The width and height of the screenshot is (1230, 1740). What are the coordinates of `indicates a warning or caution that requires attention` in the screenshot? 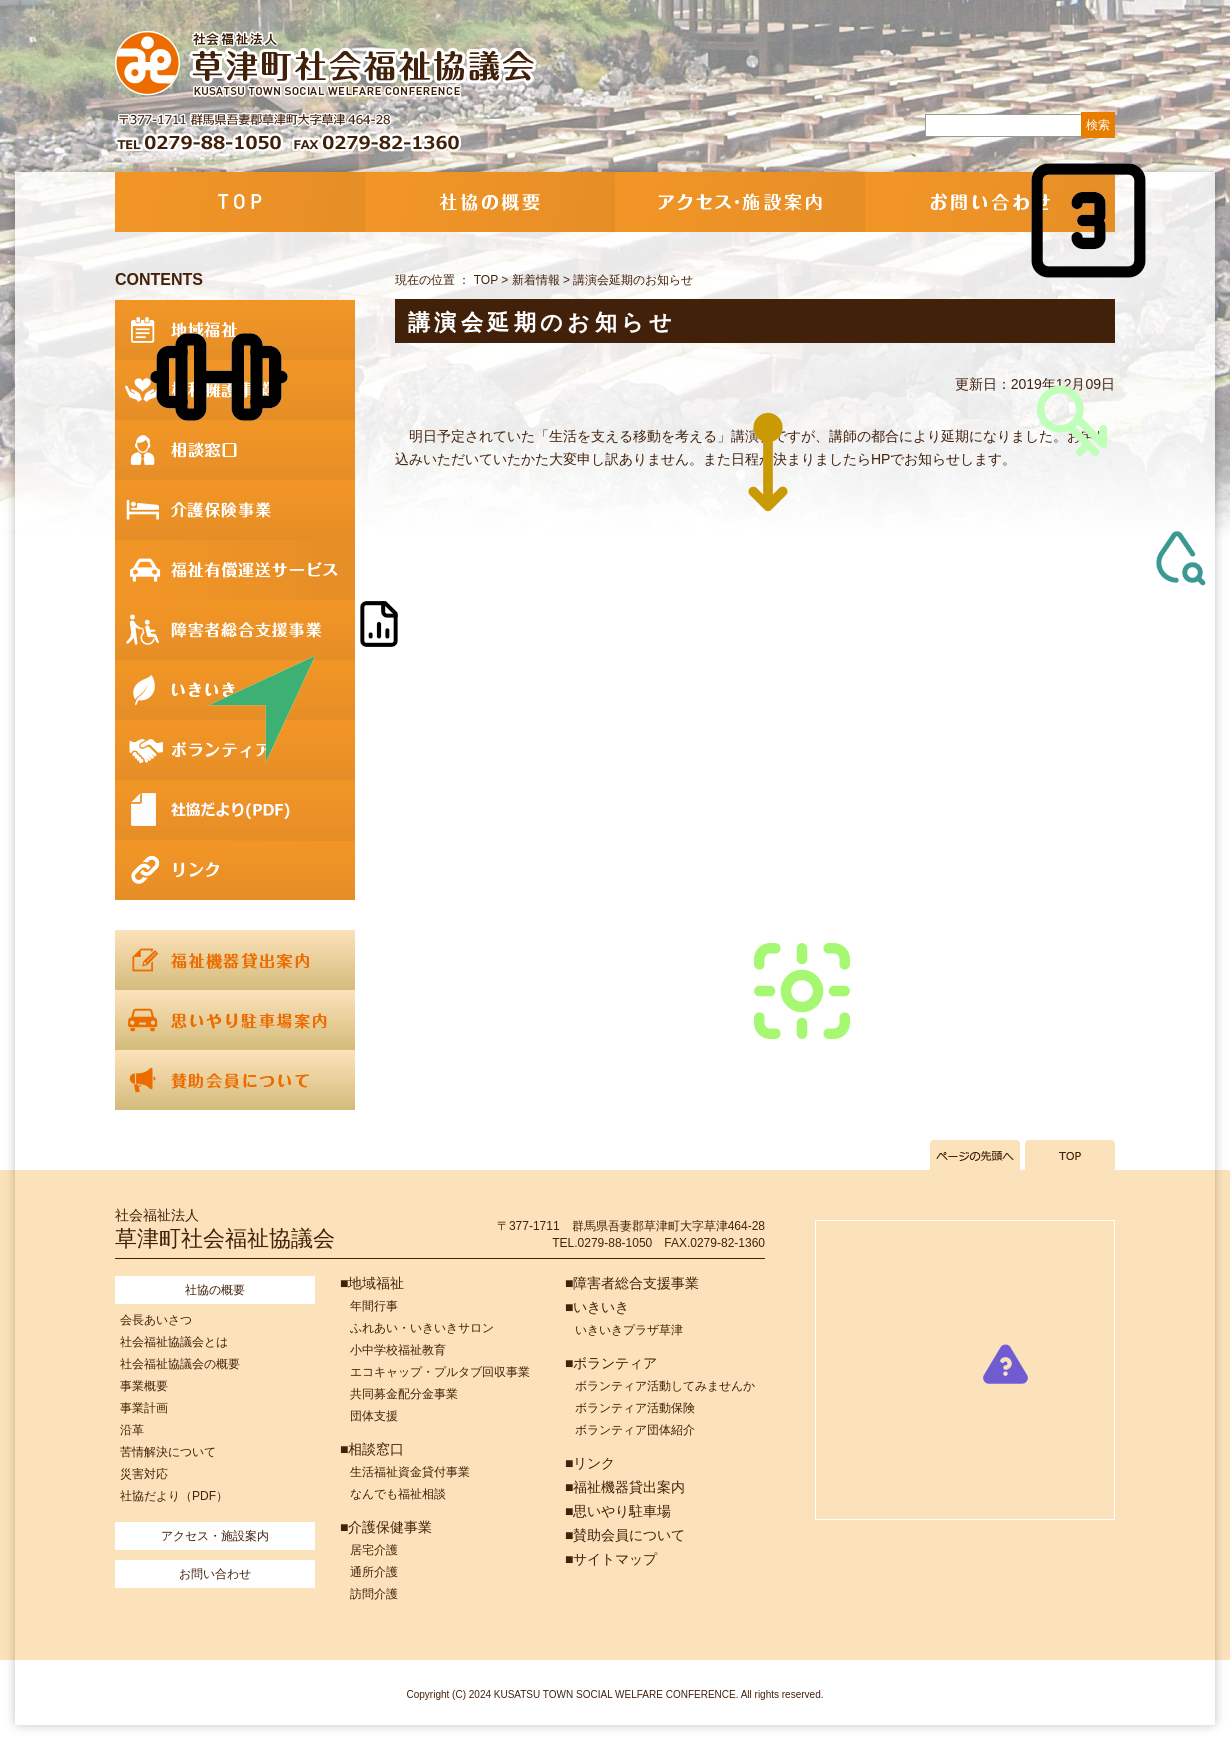 It's located at (1005, 1365).